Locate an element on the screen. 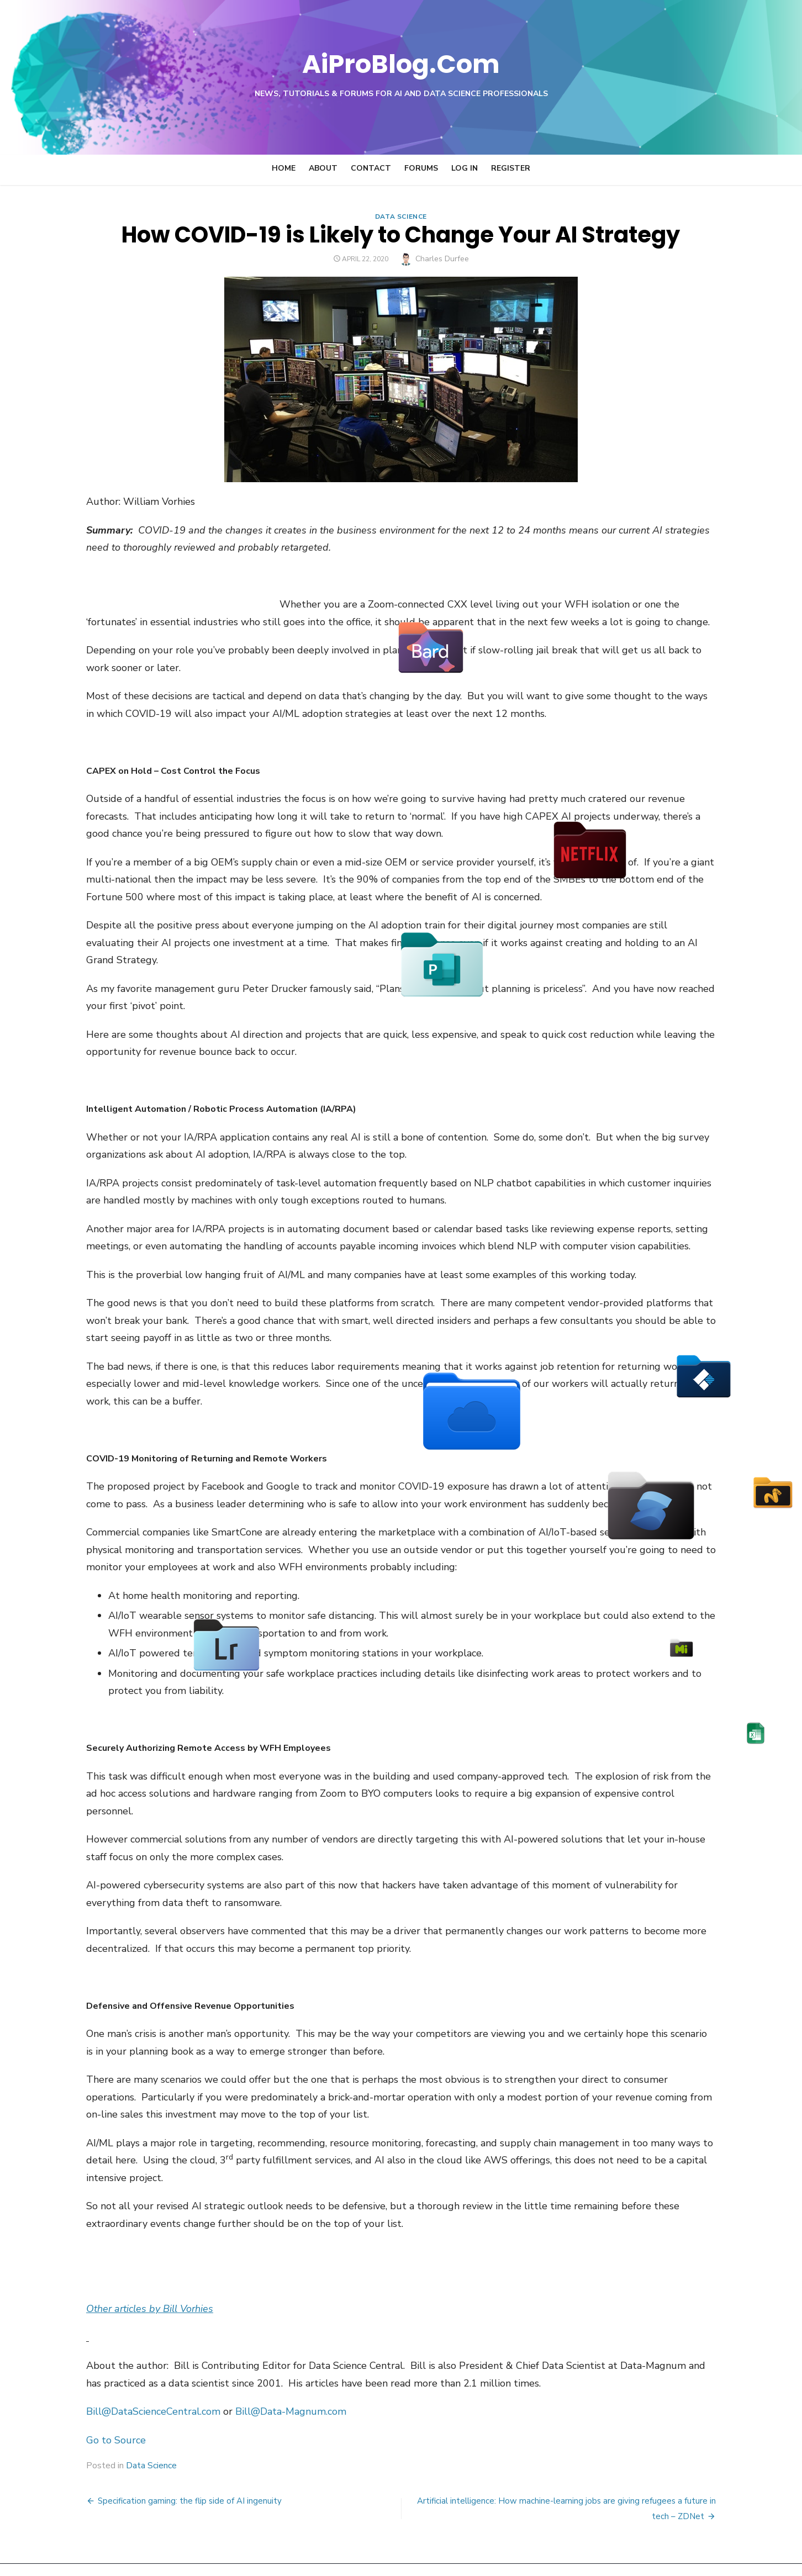 Image resolution: width=802 pixels, height=2576 pixels. open the Modo 3D modeling application folder is located at coordinates (773, 1493).